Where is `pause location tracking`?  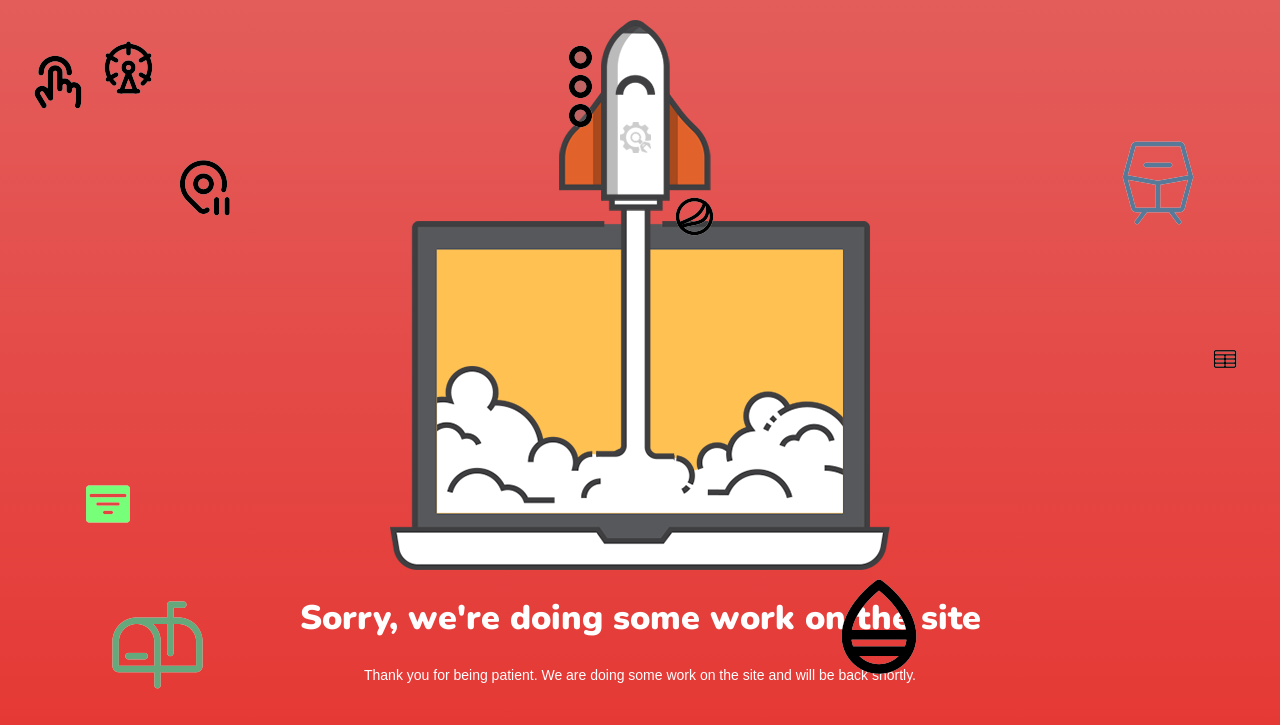 pause location tracking is located at coordinates (203, 186).